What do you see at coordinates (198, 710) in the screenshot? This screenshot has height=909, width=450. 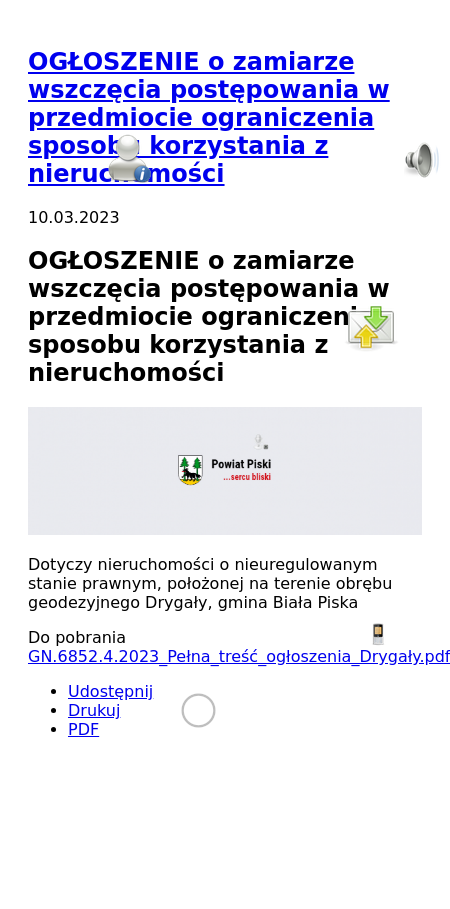 I see `unselected radio button option` at bounding box center [198, 710].